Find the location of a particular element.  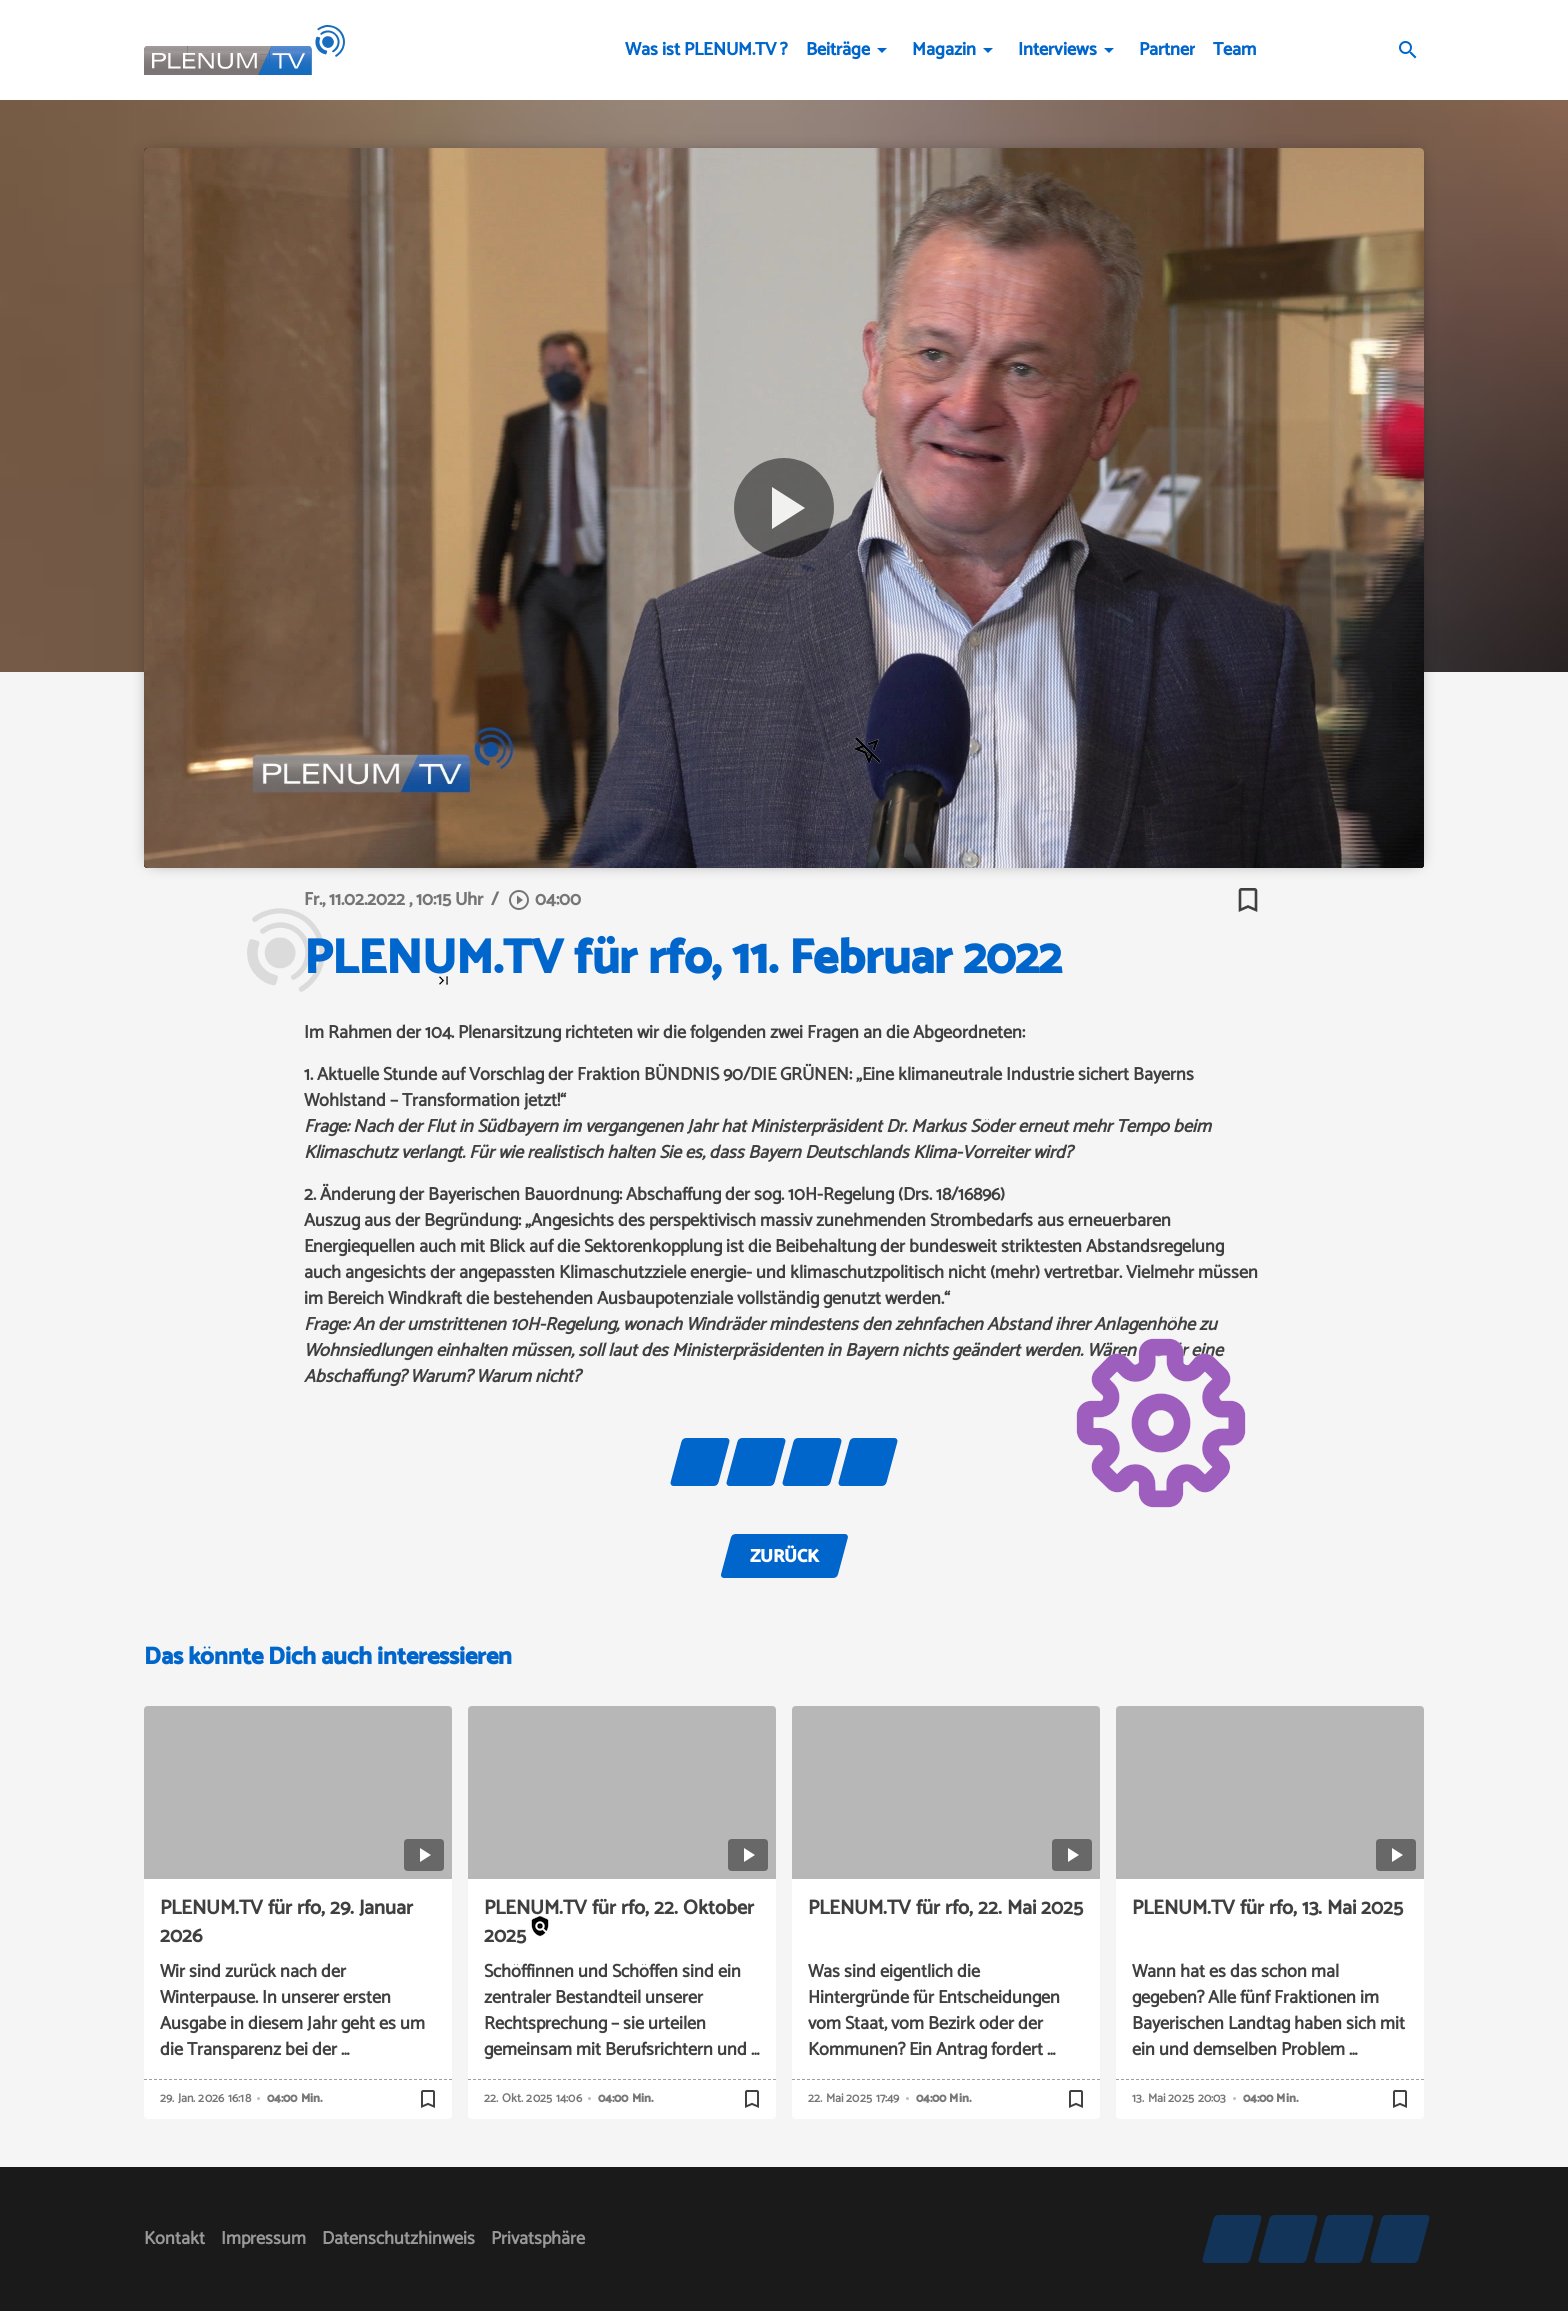

go to the last page is located at coordinates (443, 980).